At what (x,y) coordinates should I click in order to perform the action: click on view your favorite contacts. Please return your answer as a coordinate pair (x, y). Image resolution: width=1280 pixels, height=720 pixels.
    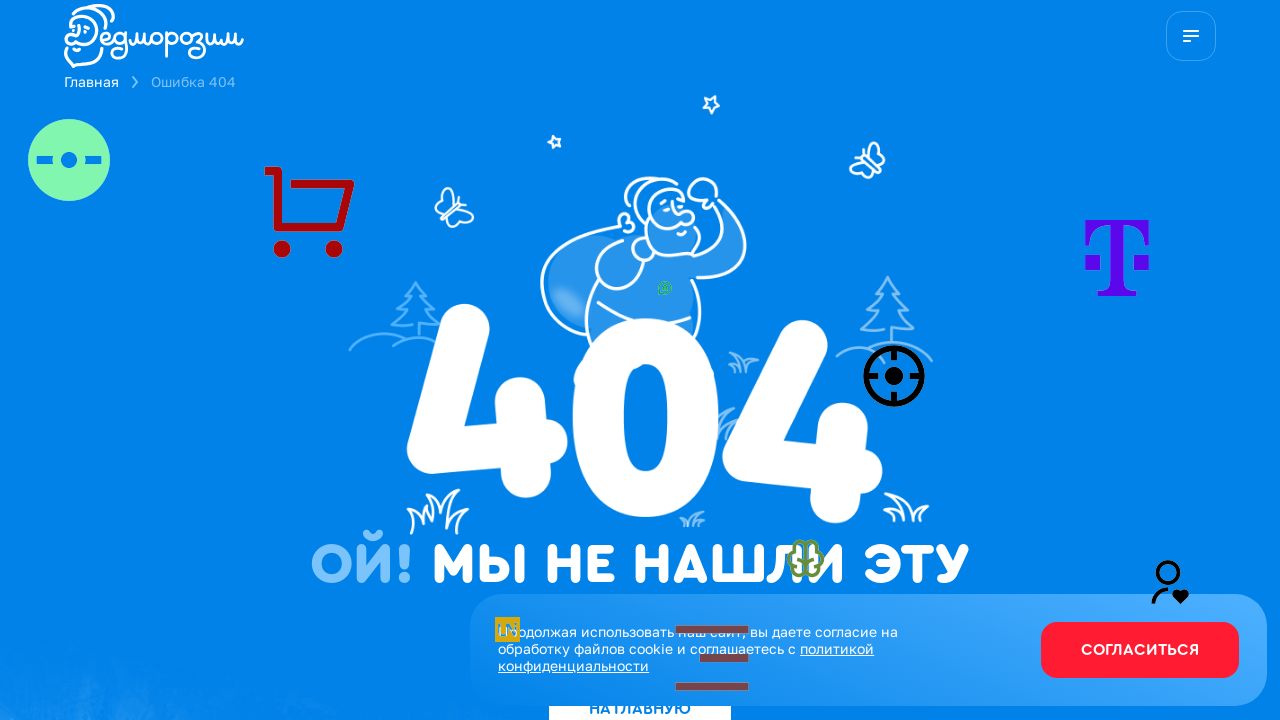
    Looking at the image, I should click on (1168, 583).